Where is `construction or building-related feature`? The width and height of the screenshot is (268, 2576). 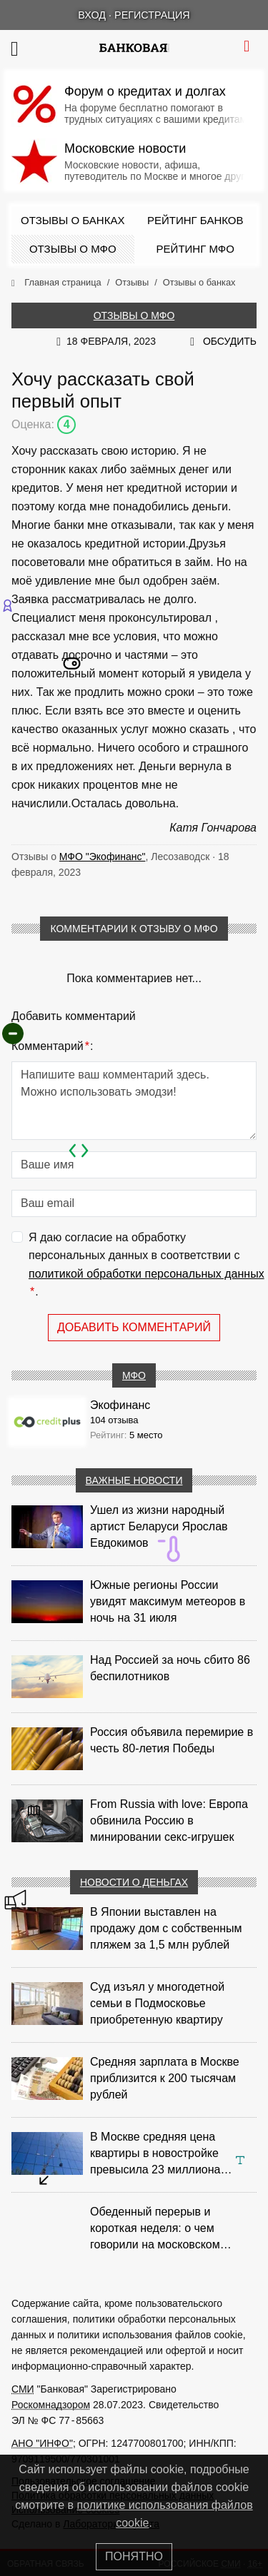 construction or building-related feature is located at coordinates (16, 1901).